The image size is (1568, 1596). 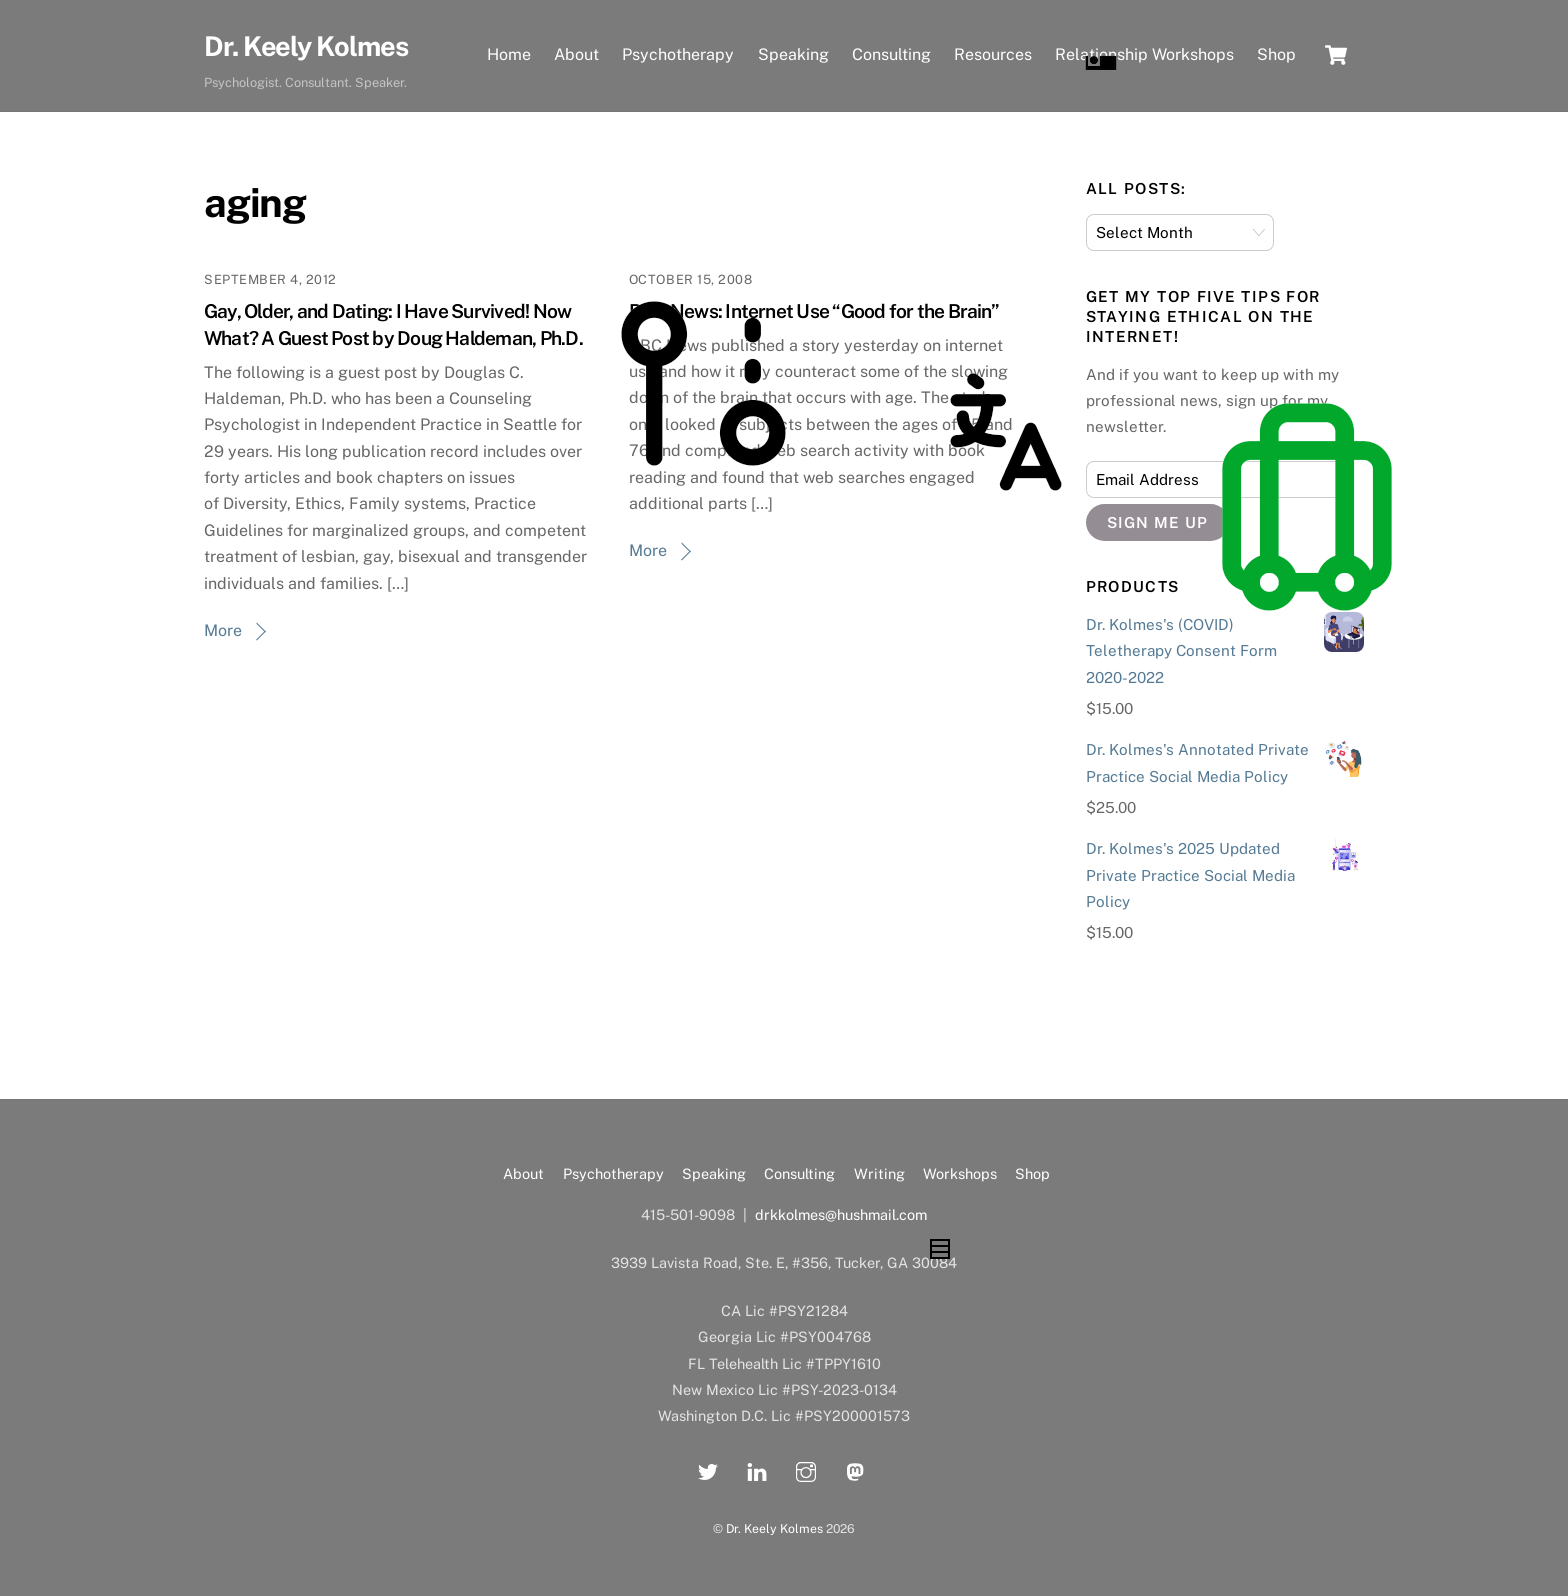 What do you see at coordinates (703, 383) in the screenshot?
I see `indicates a draft pull request awaiting completion` at bounding box center [703, 383].